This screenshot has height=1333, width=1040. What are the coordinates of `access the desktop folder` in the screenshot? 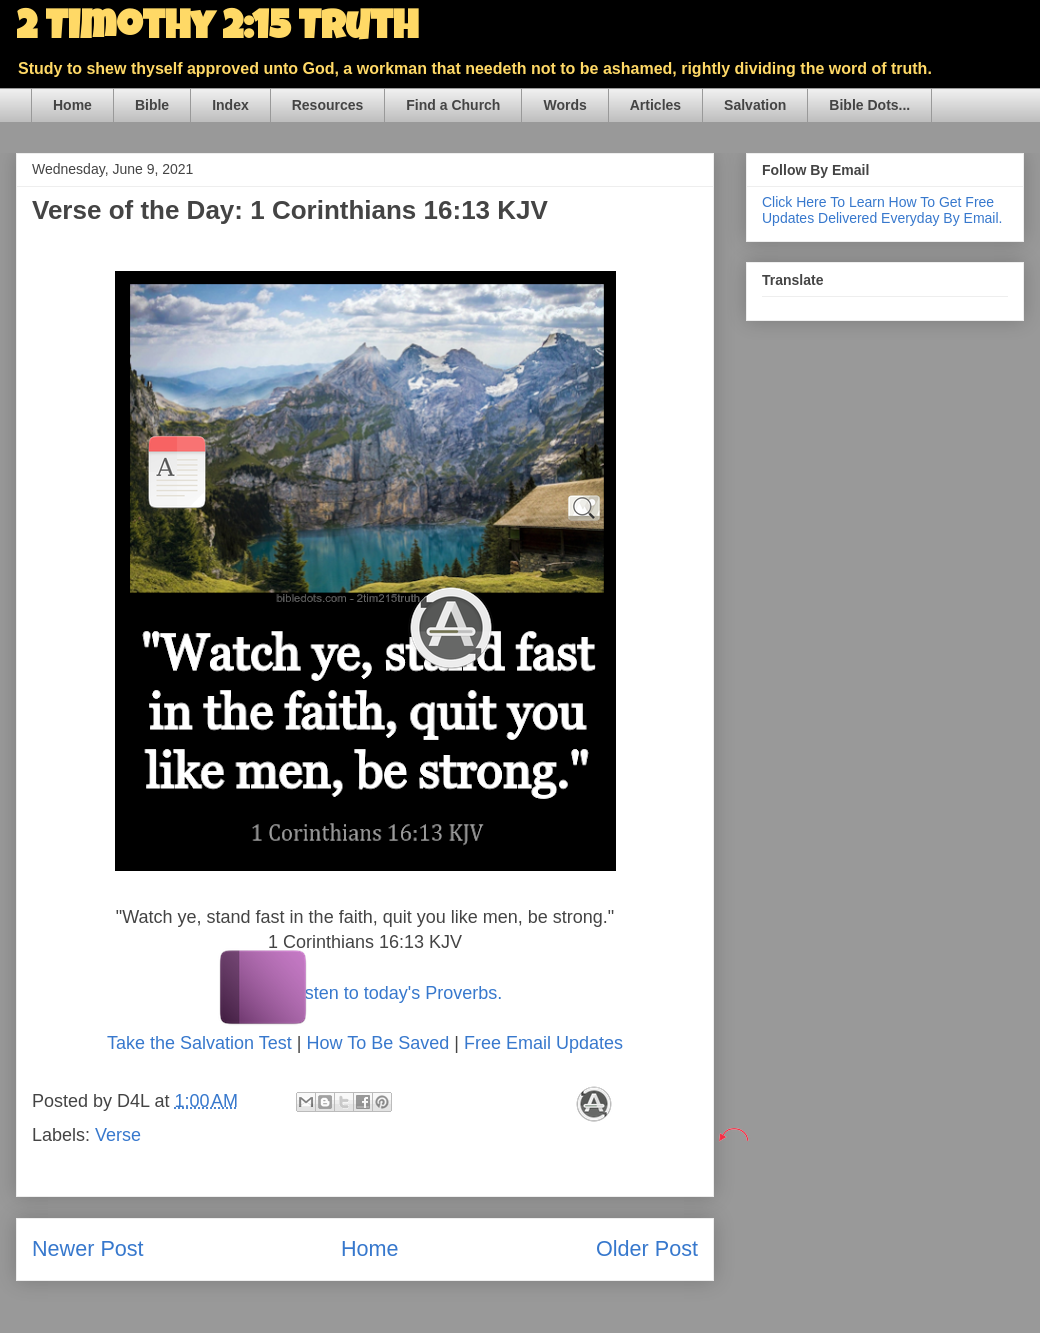 It's located at (263, 984).